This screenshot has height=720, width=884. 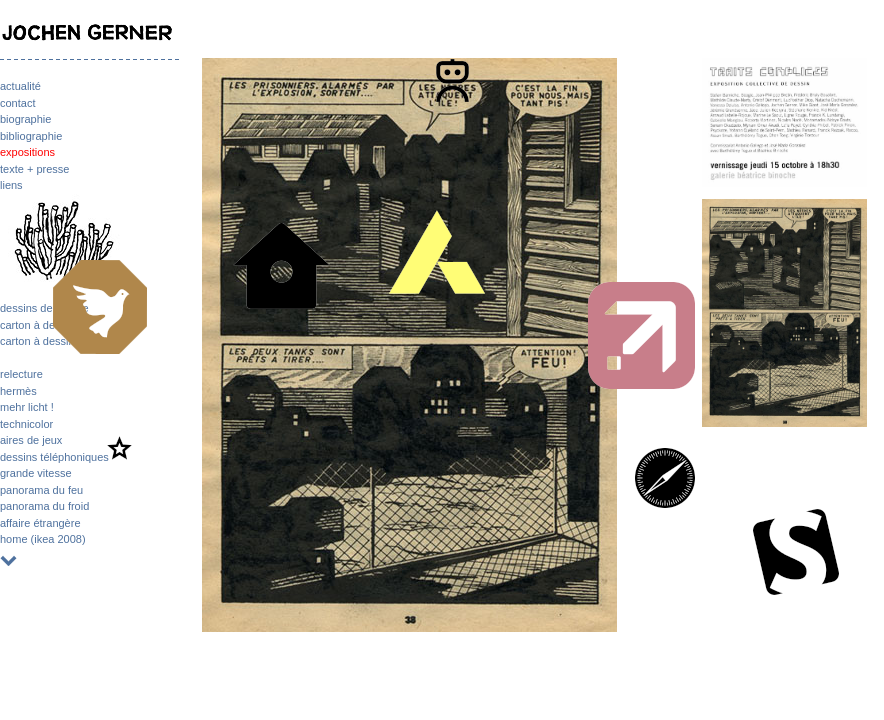 I want to click on navigate to home screen, so click(x=281, y=269).